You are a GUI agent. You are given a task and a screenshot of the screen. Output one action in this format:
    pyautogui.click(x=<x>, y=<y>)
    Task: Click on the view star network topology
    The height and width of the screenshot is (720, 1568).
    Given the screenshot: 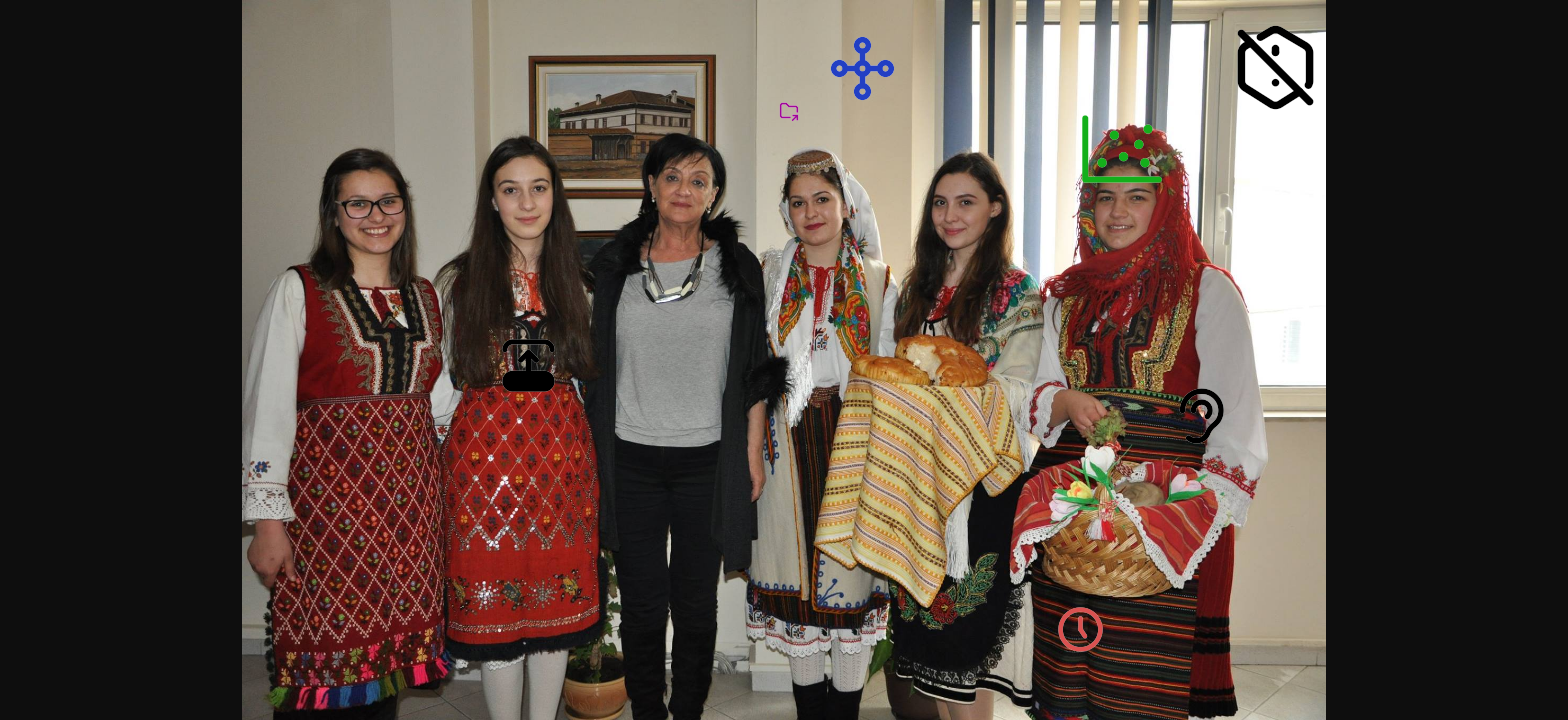 What is the action you would take?
    pyautogui.click(x=862, y=68)
    